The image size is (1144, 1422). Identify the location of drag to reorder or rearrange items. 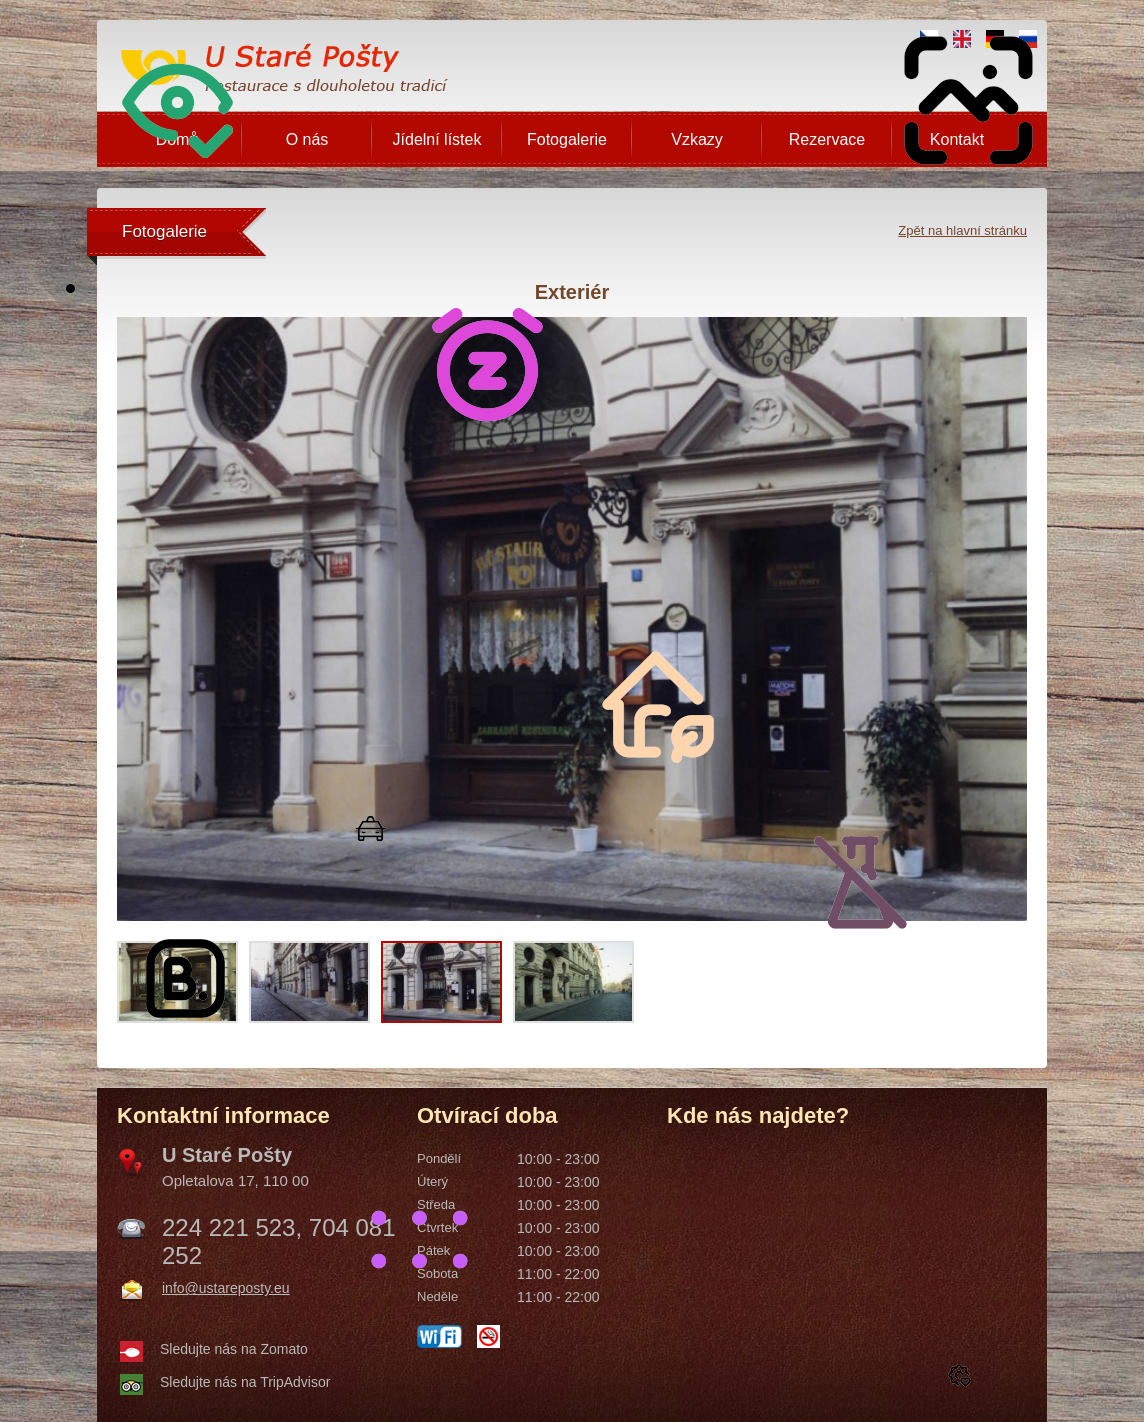
(419, 1239).